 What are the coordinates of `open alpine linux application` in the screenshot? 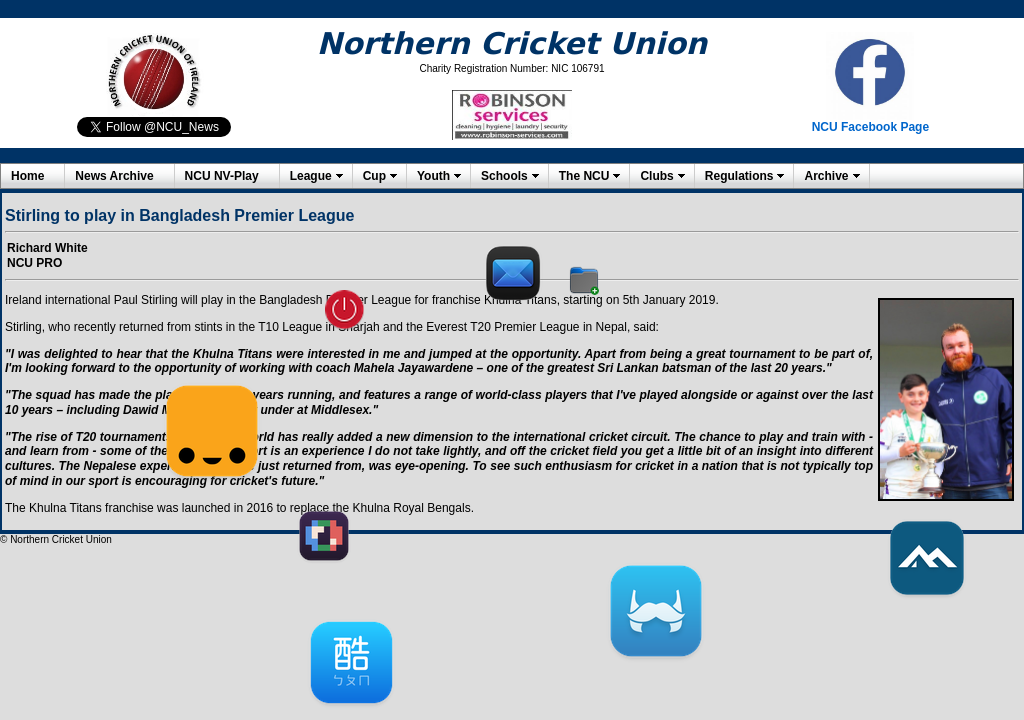 It's located at (927, 558).